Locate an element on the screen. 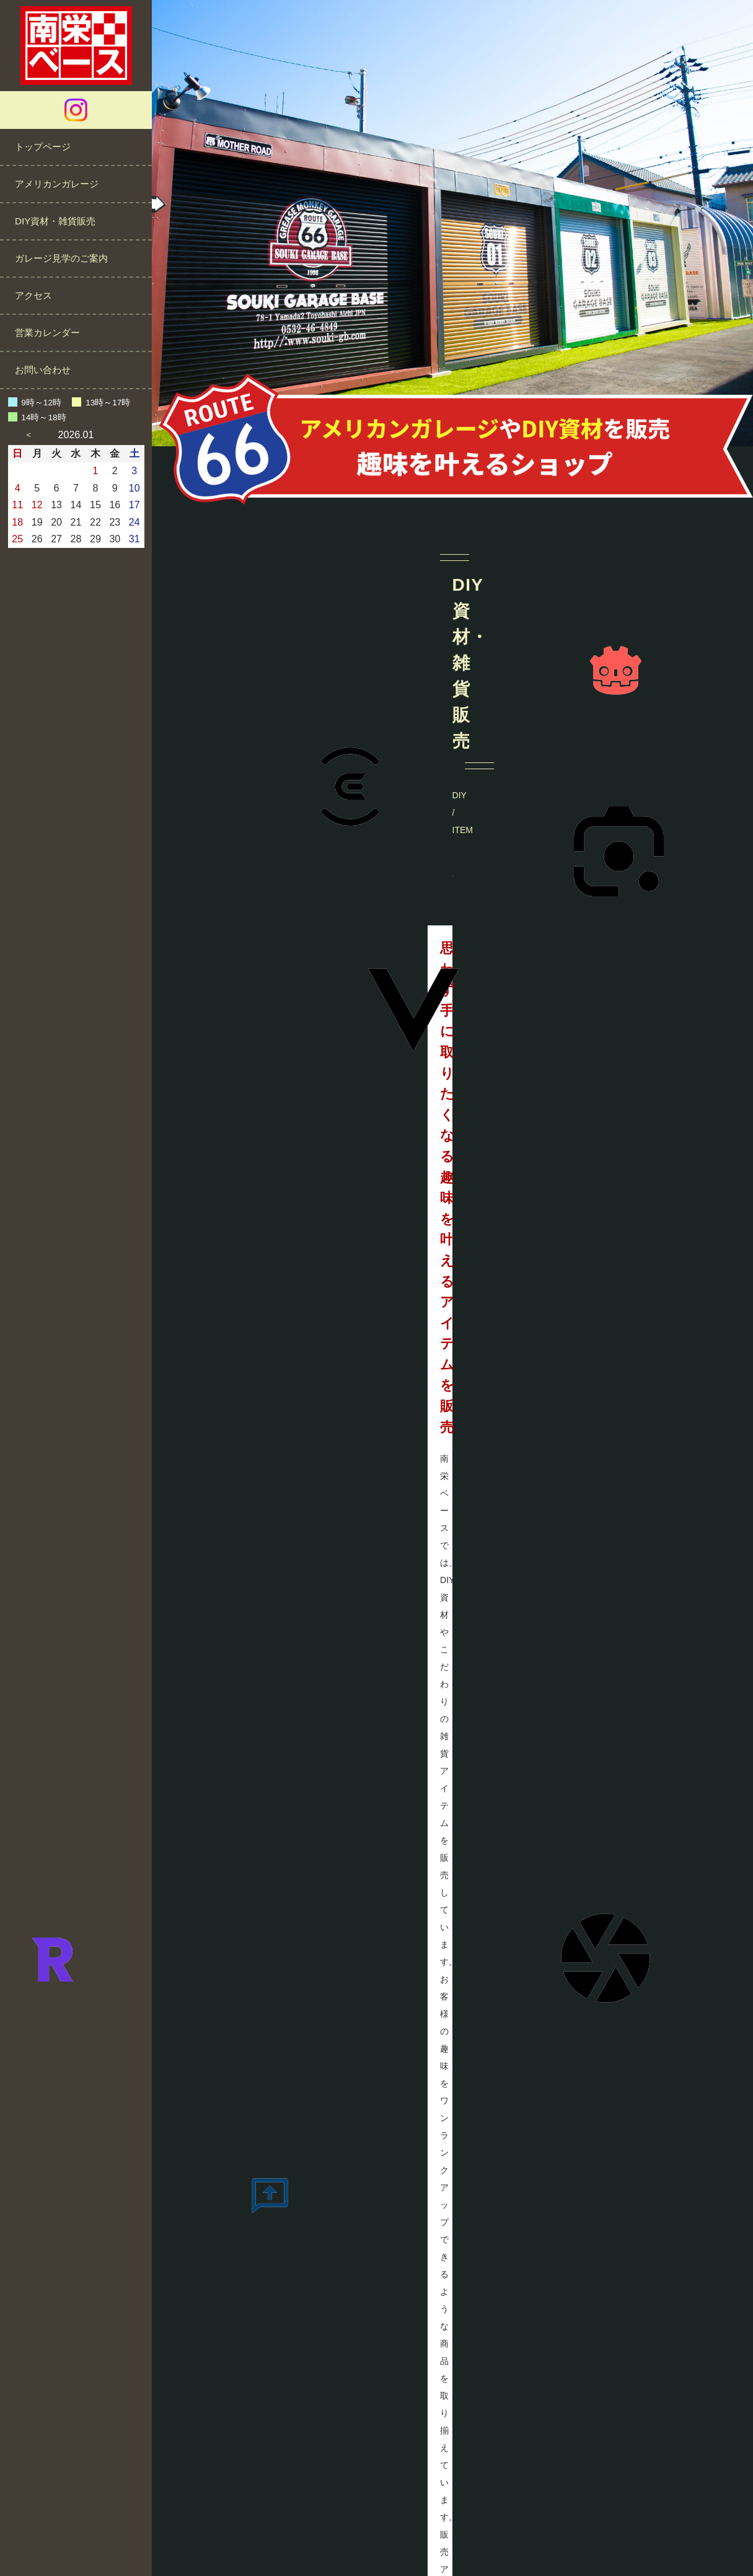  open godot engine application is located at coordinates (615, 670).